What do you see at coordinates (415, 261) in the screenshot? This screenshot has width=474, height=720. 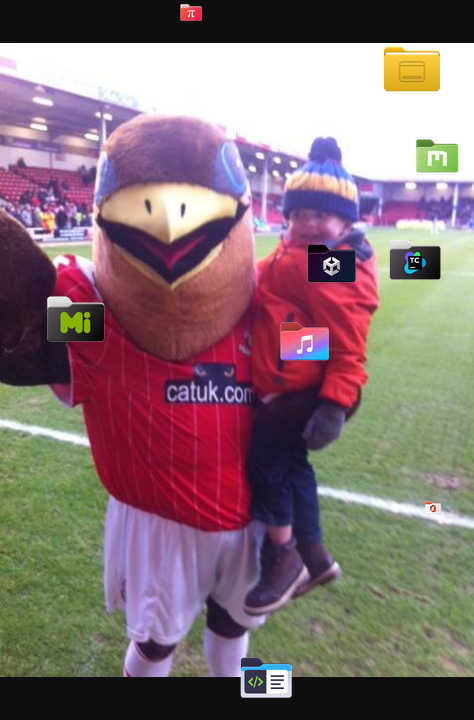 I see `open JetBrains TeamCity project folder` at bounding box center [415, 261].